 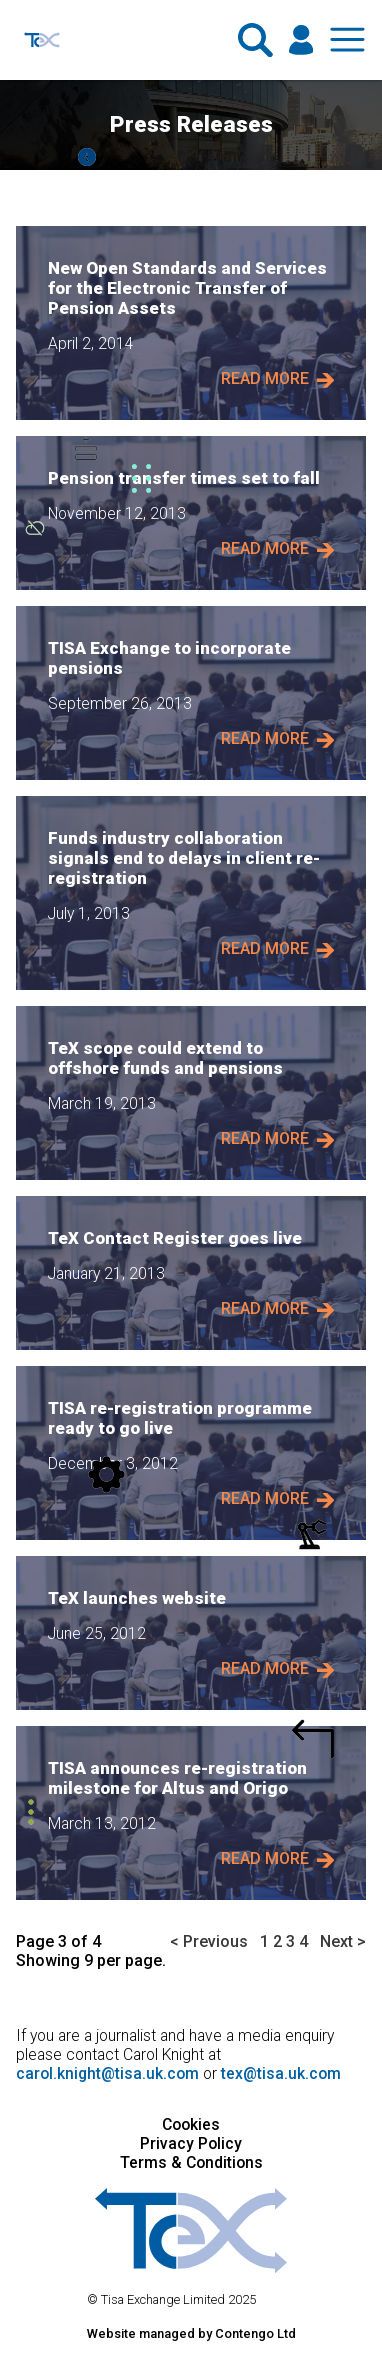 I want to click on drag to reorder items in a list, so click(x=141, y=478).